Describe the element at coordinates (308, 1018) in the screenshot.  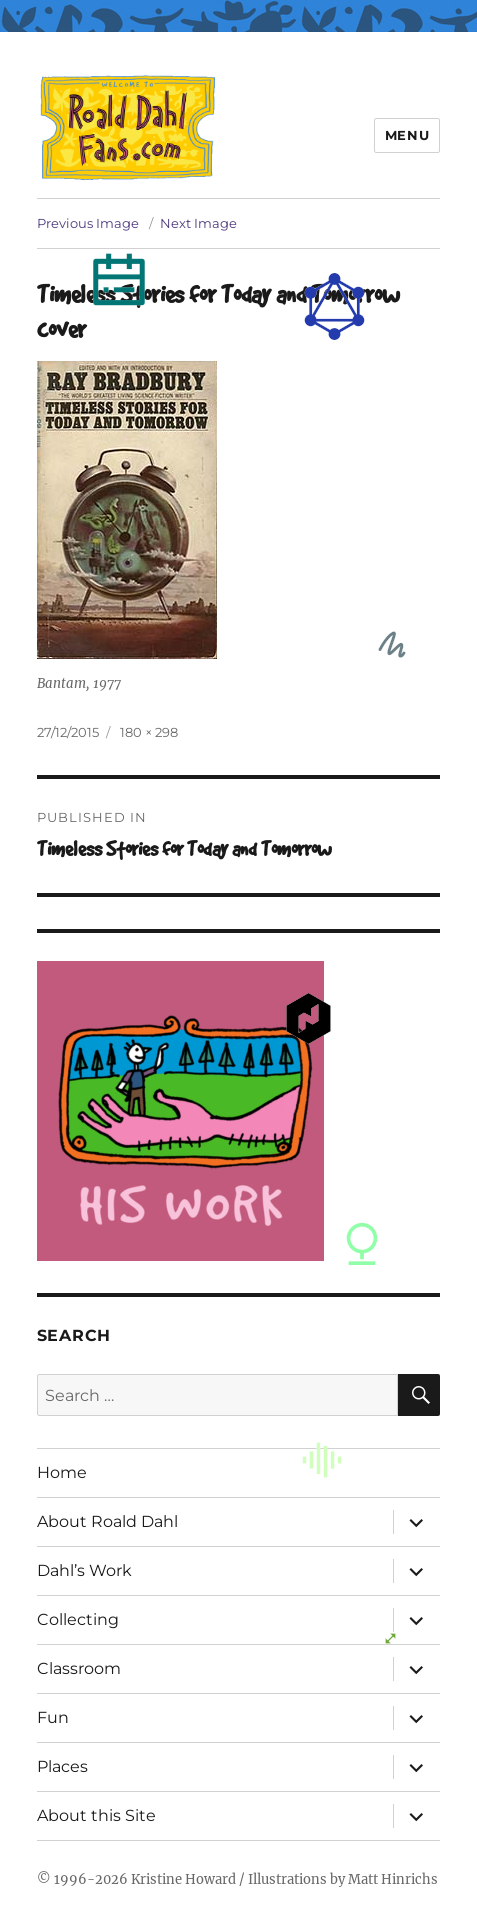
I see `HashiCorp Nomad application logo` at that location.